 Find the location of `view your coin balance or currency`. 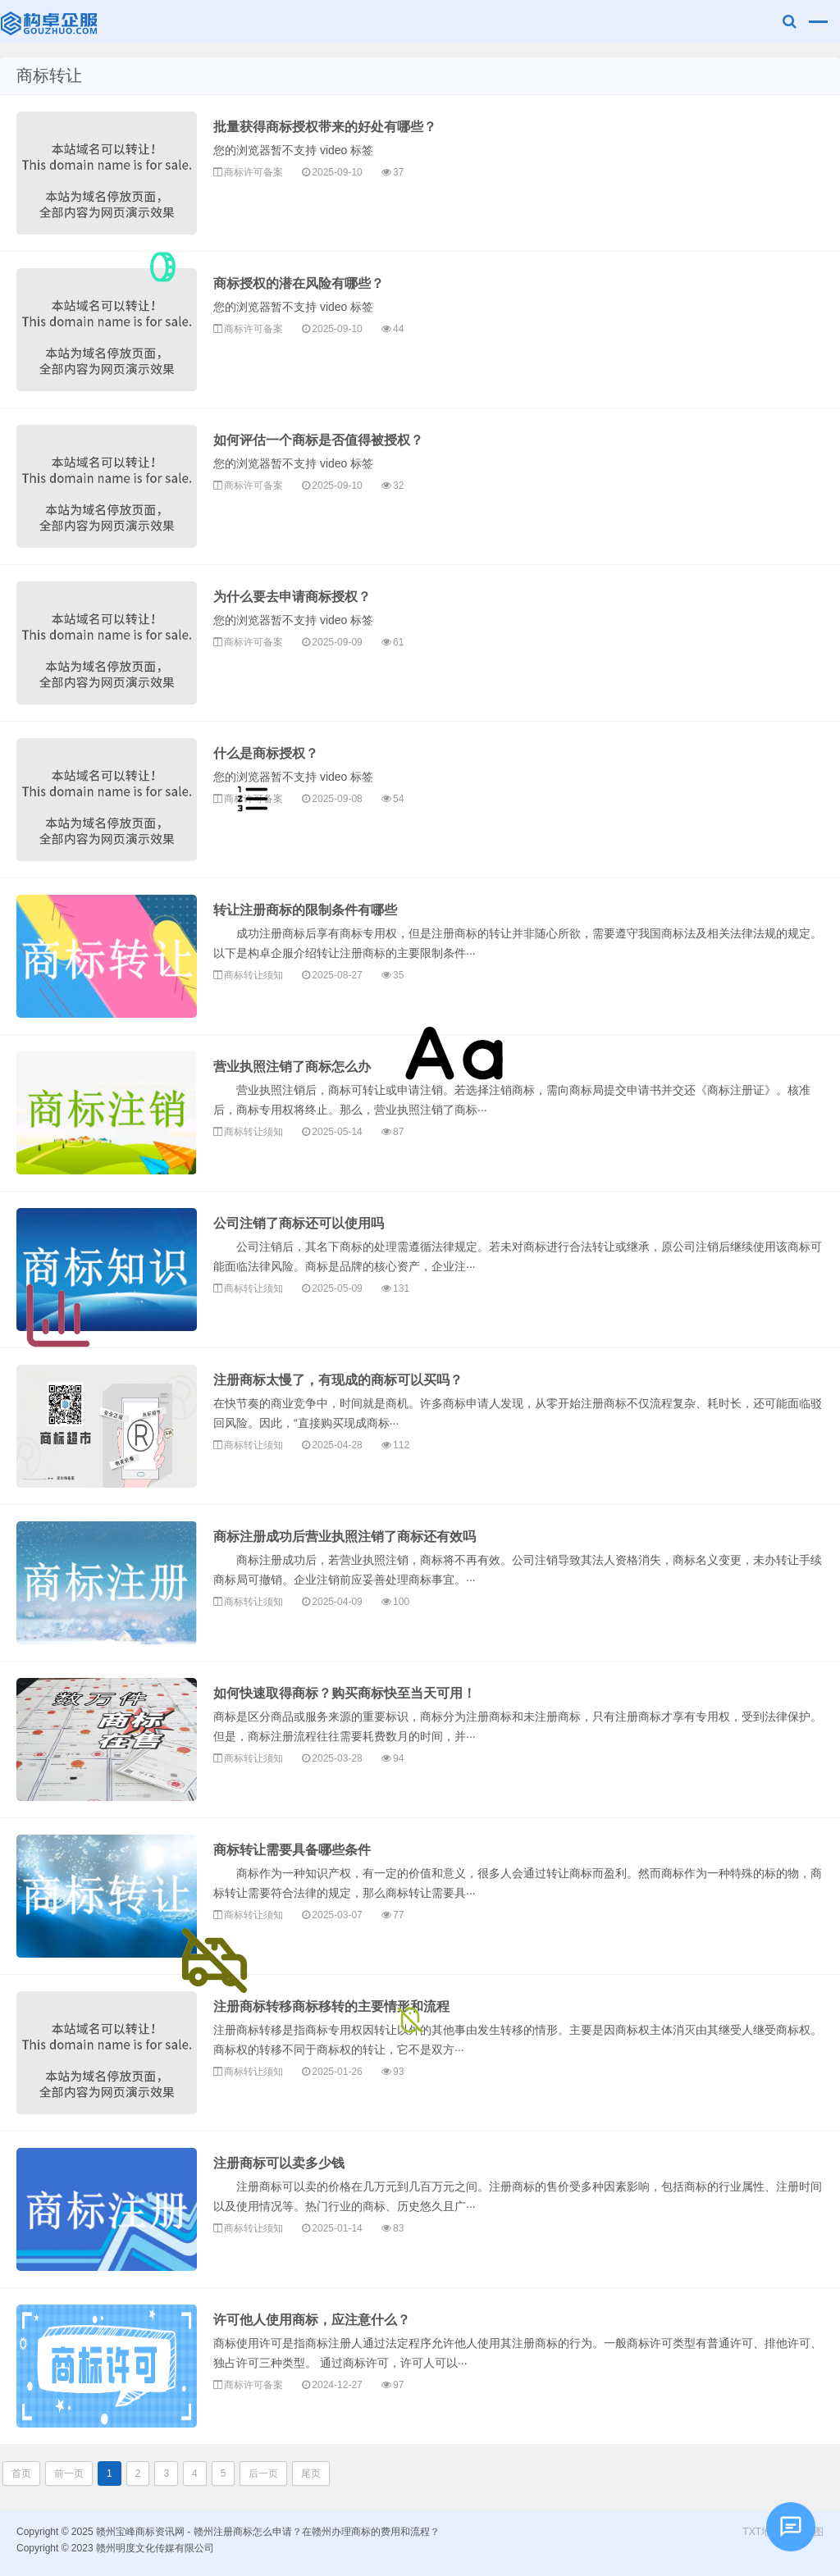

view your coin balance or currency is located at coordinates (162, 267).